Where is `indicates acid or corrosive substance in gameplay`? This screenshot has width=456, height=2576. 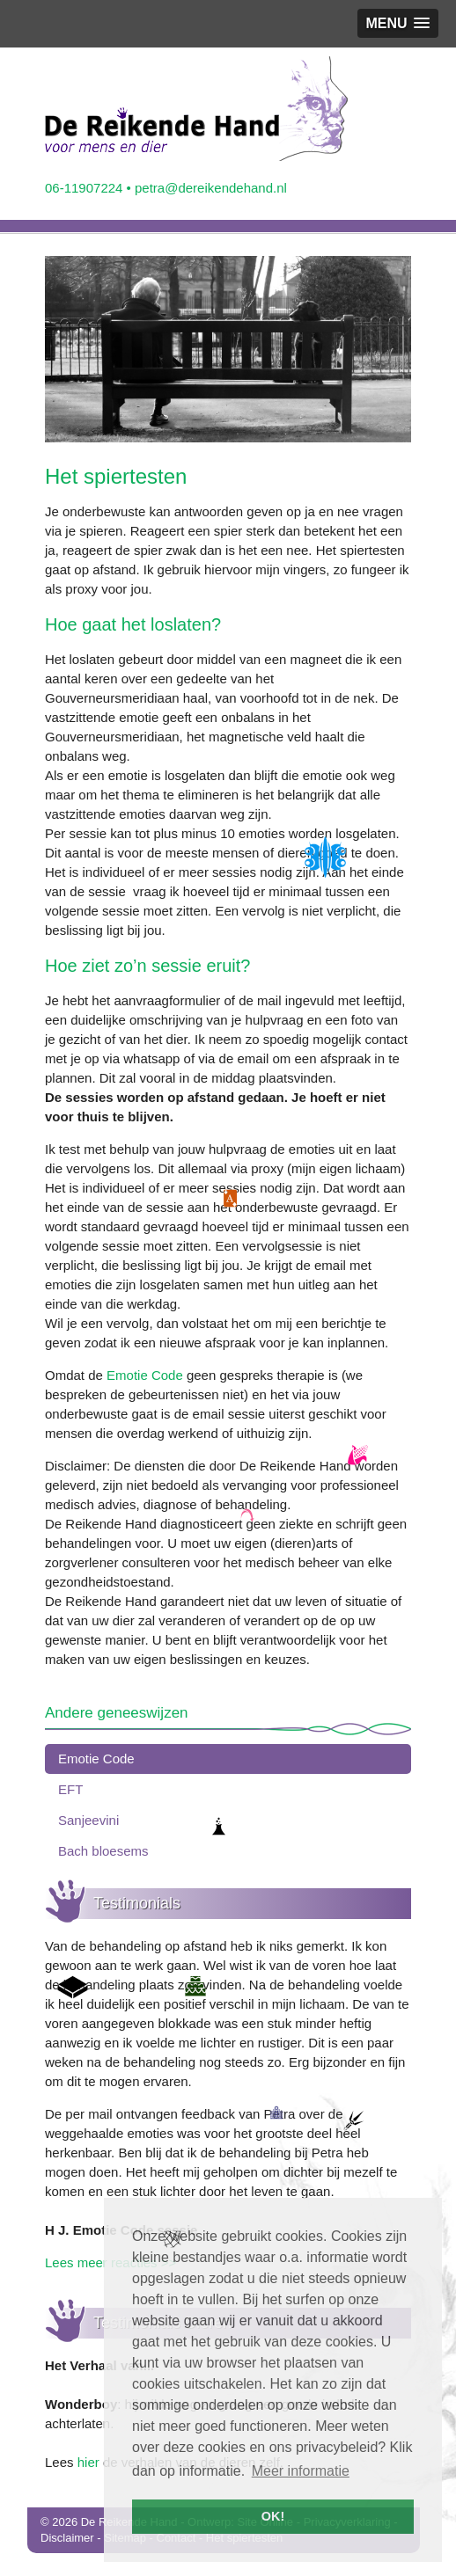
indicates acid or corrosive substance in gameplay is located at coordinates (218, 1826).